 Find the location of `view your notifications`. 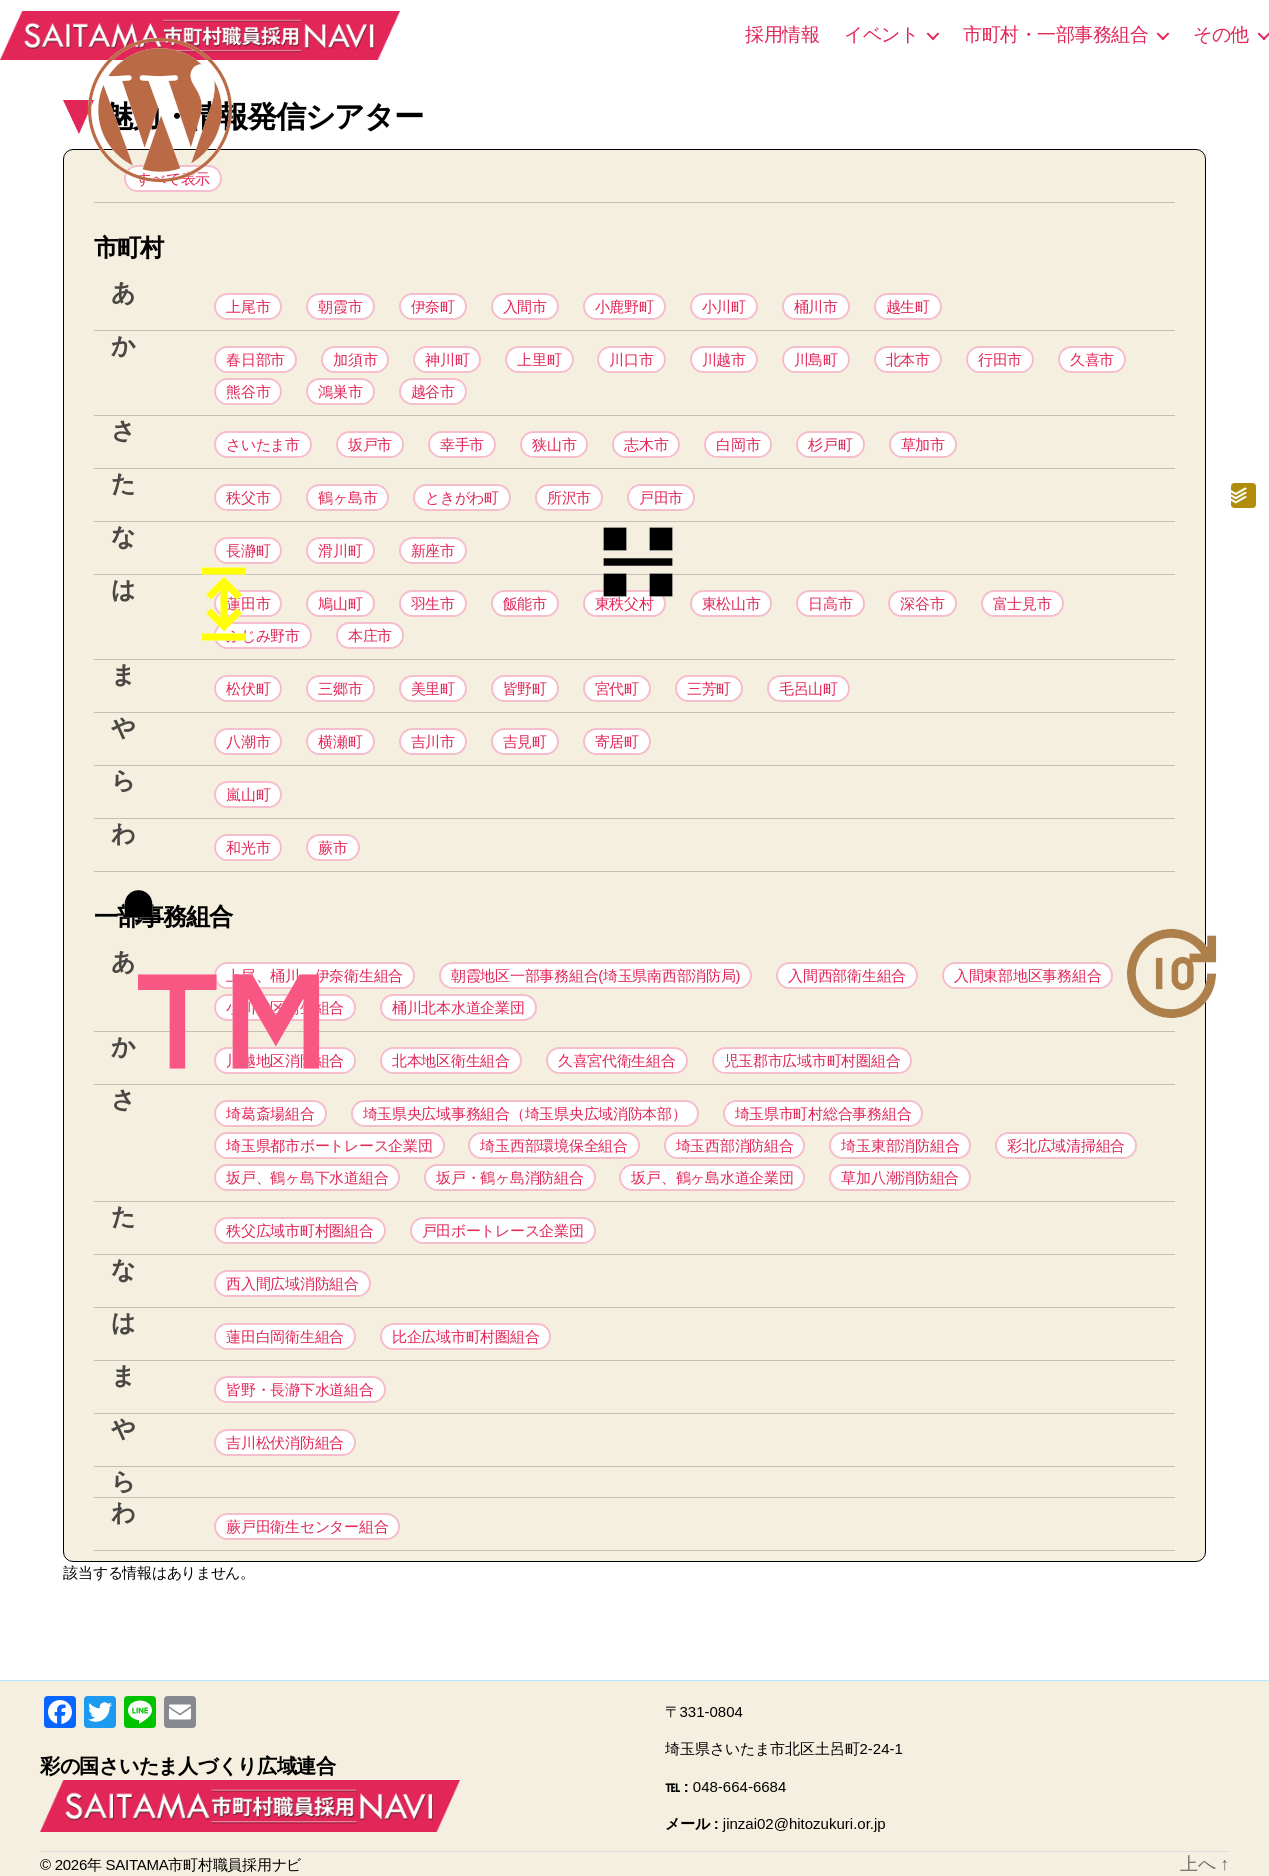

view your notifications is located at coordinates (138, 905).